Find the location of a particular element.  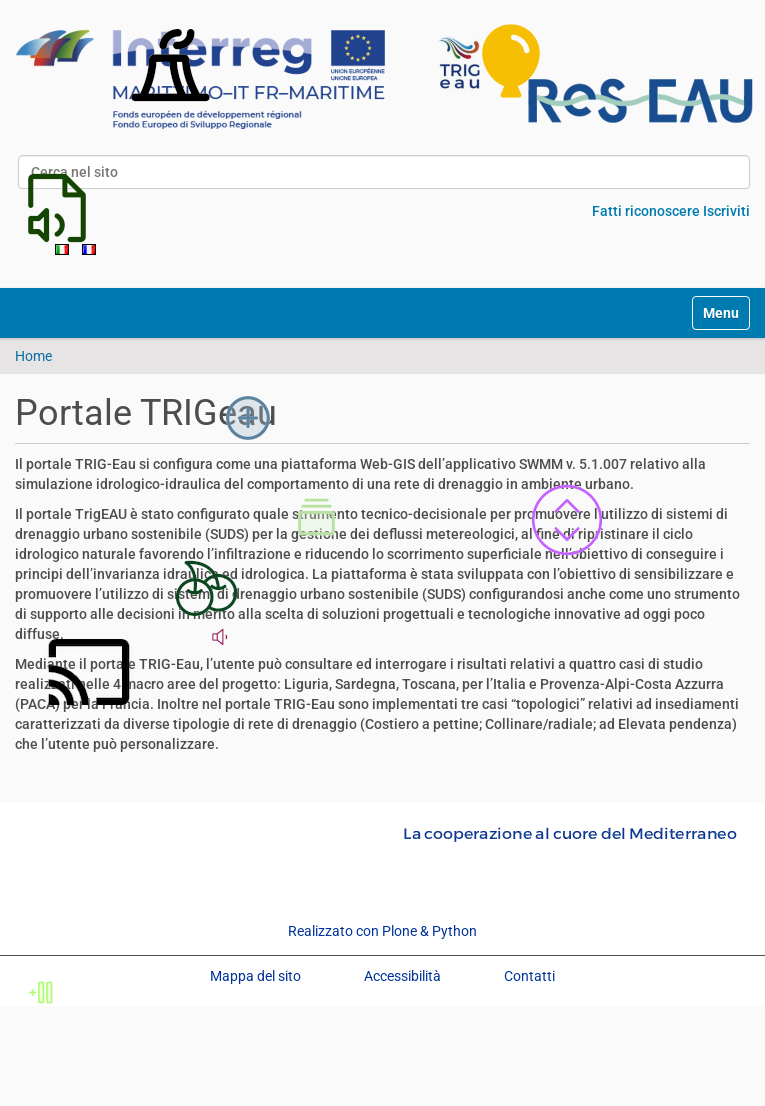

view celebration or birthday events is located at coordinates (511, 61).